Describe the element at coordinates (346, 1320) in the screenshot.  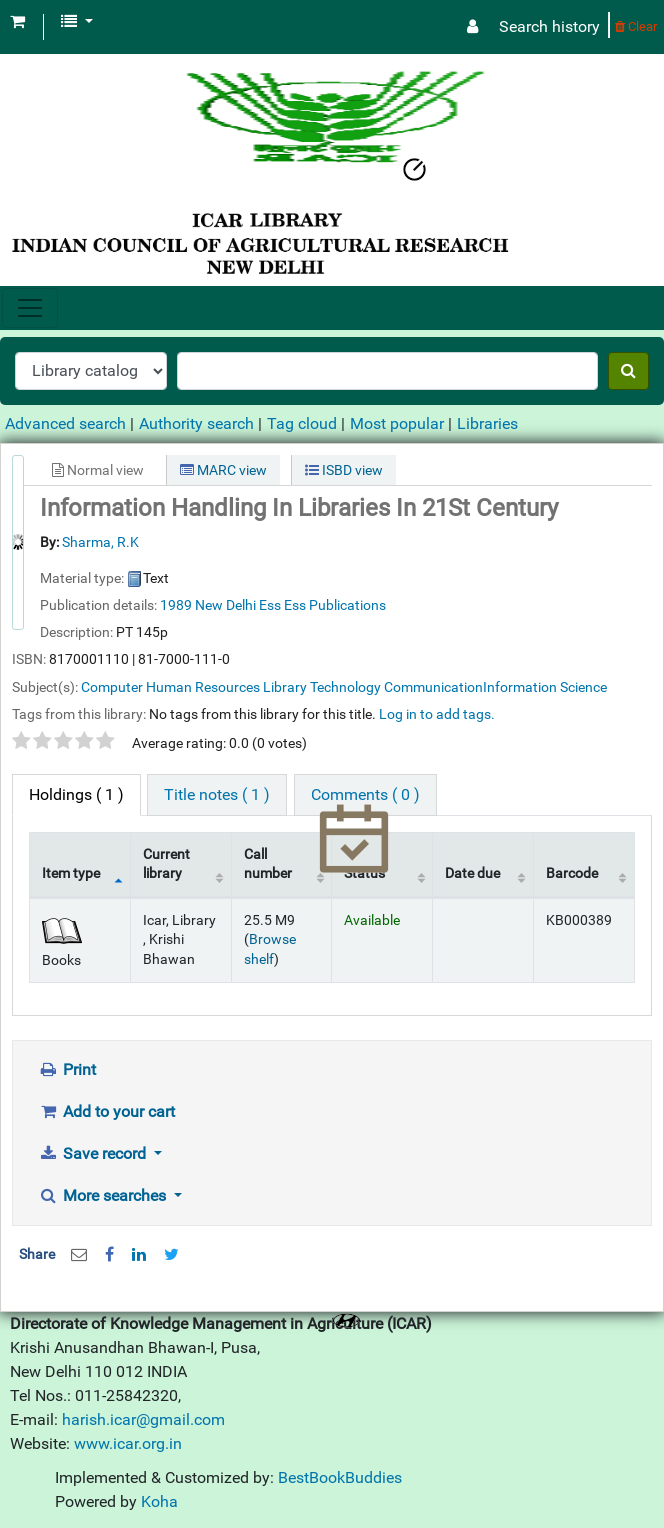
I see `Hyundai brand logo` at that location.